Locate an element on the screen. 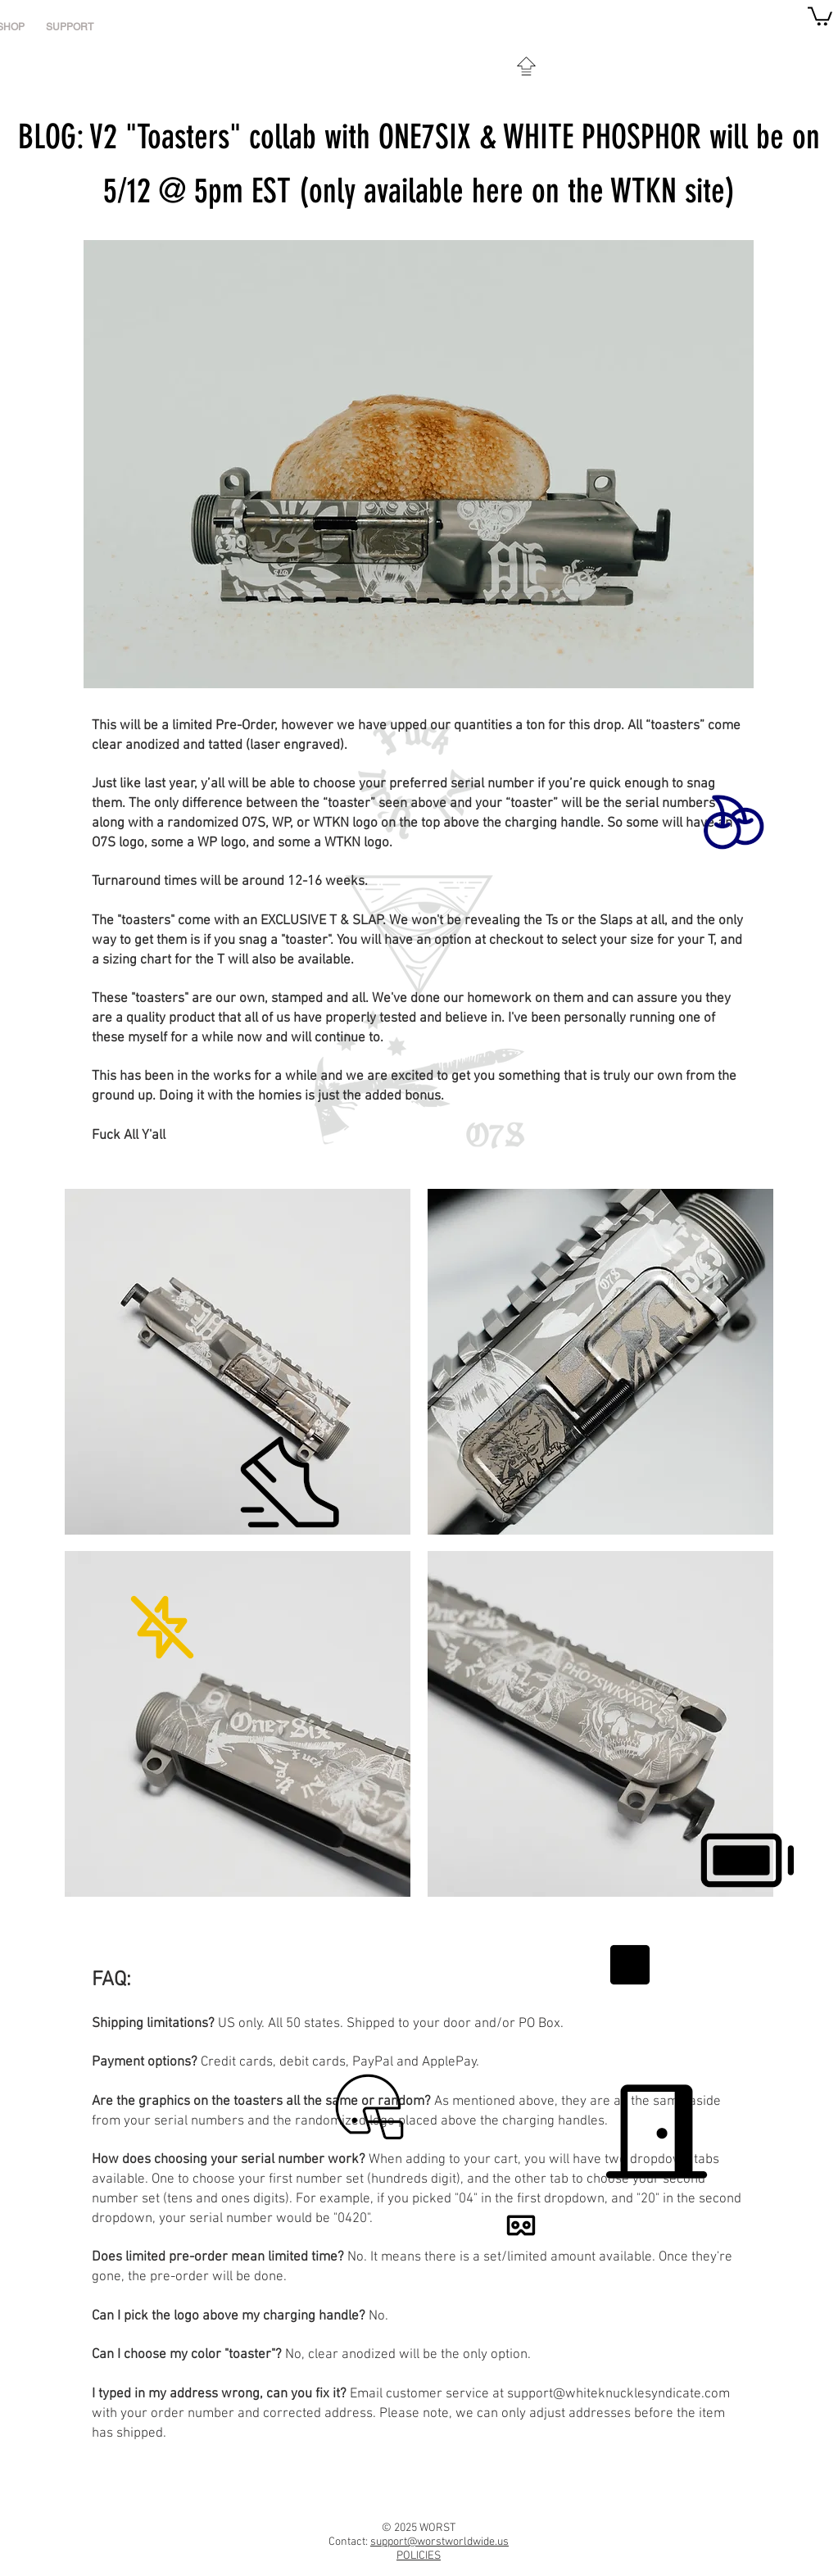 Image resolution: width=838 pixels, height=2576 pixels. upload multiple files or items is located at coordinates (526, 66).